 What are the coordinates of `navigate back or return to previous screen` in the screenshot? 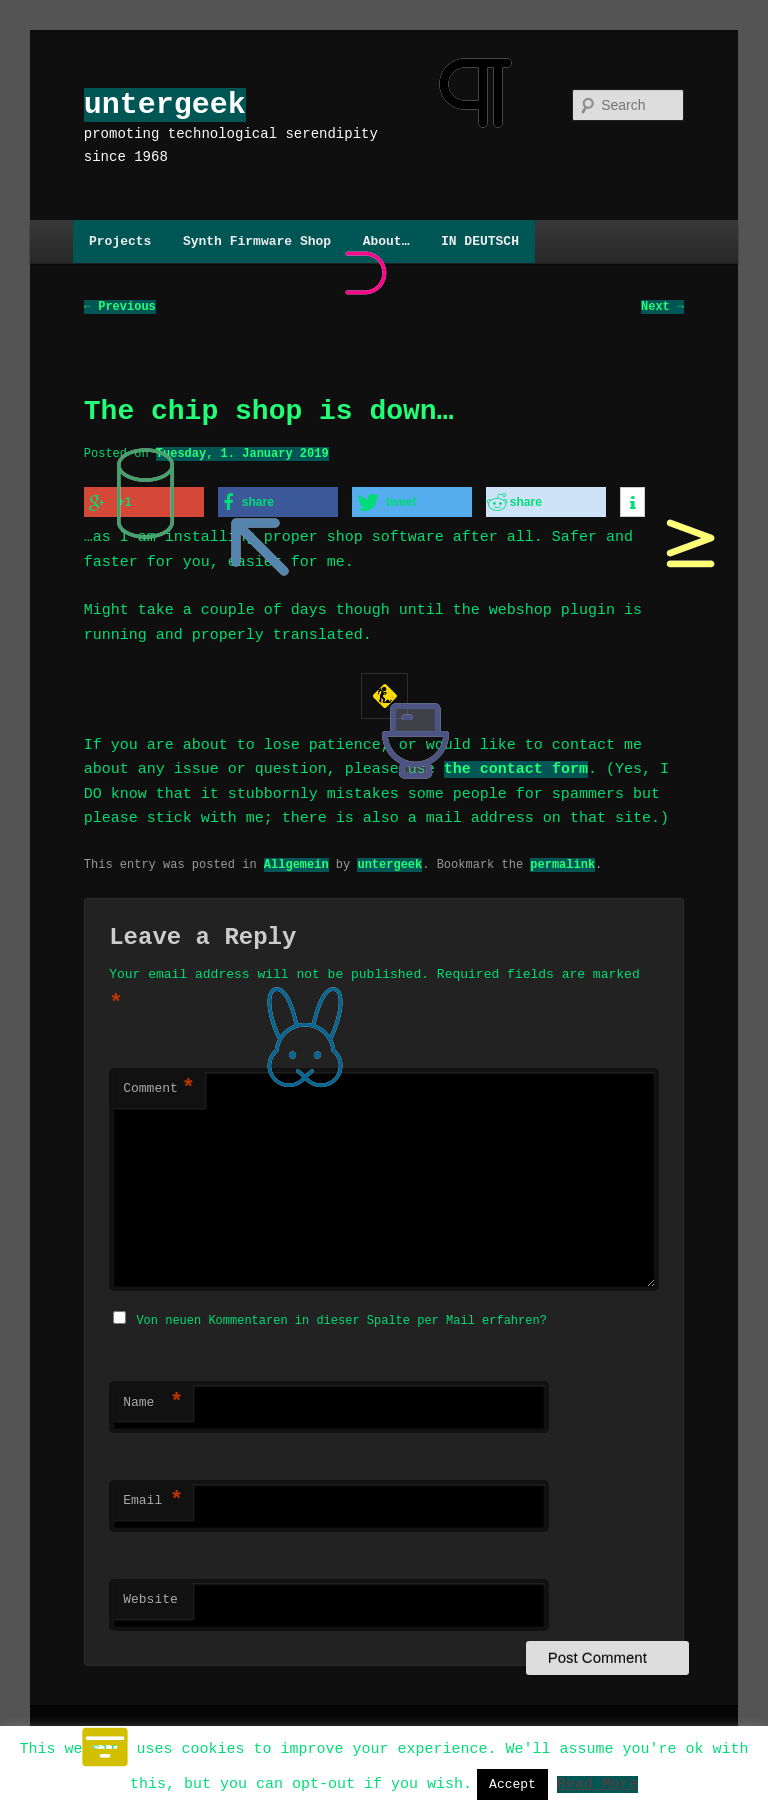 It's located at (260, 547).